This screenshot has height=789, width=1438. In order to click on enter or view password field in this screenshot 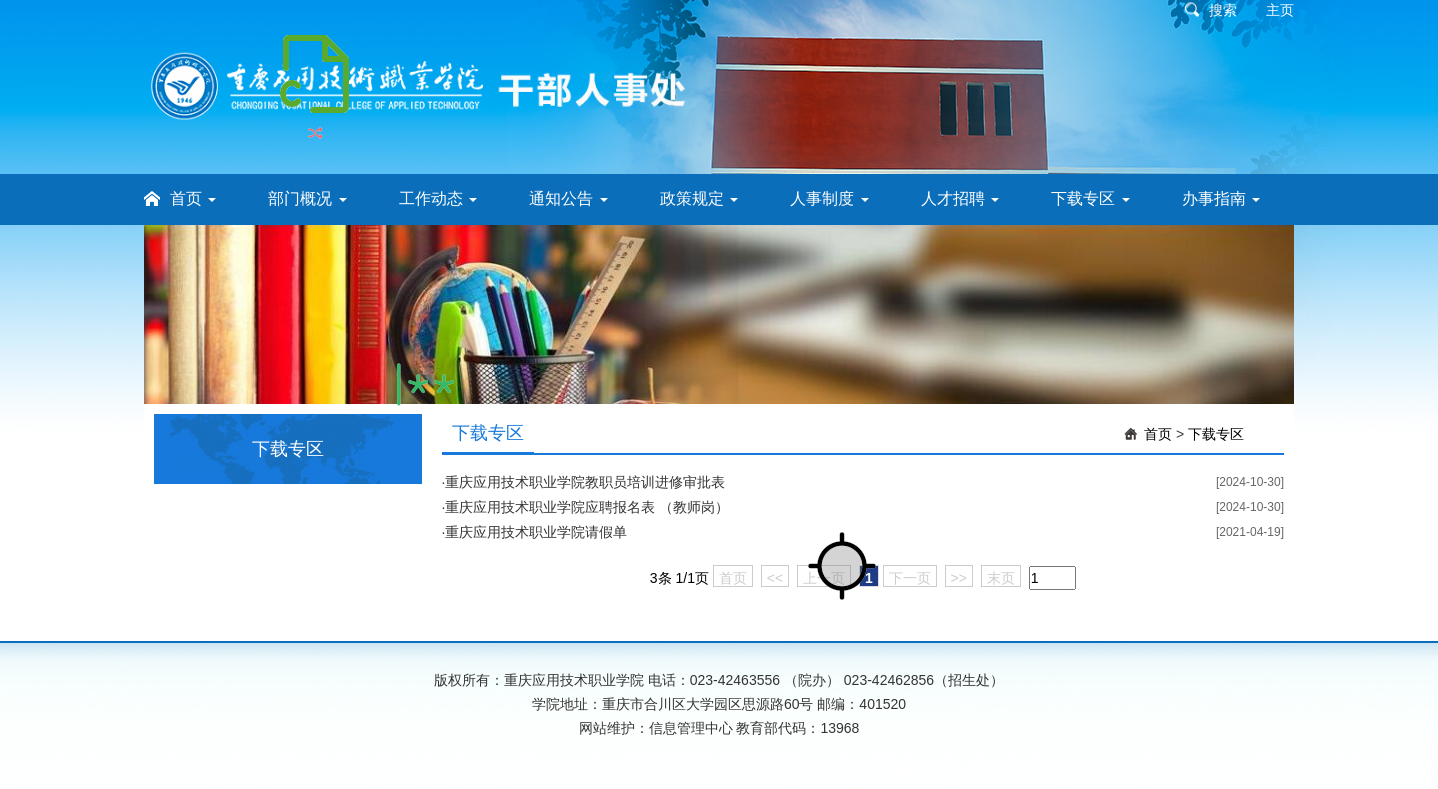, I will do `click(422, 384)`.